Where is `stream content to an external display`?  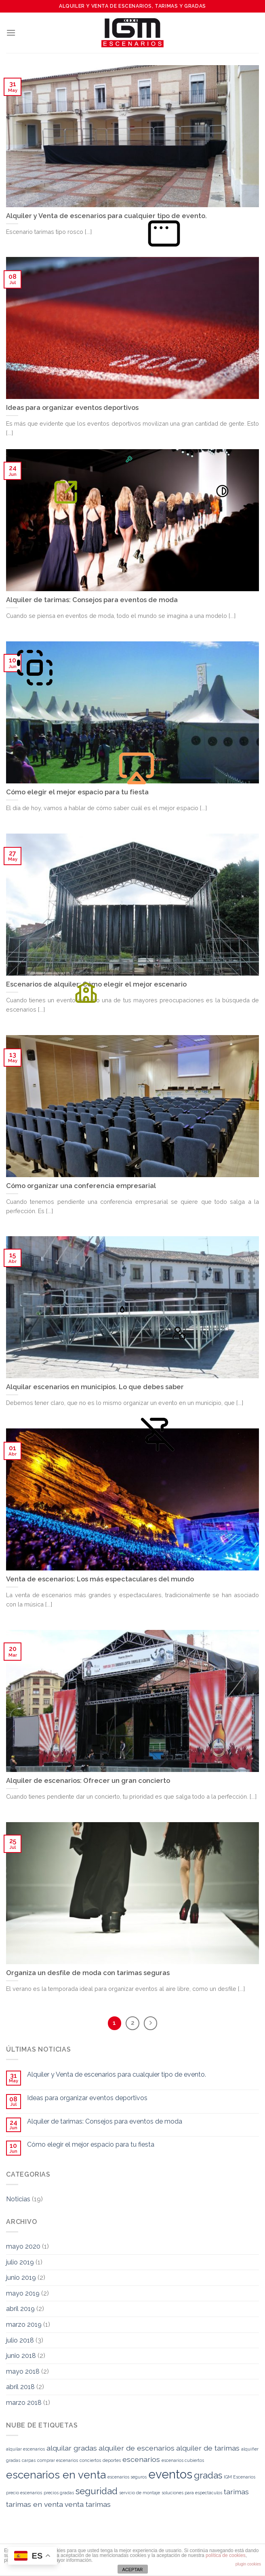 stream content to an external display is located at coordinates (137, 768).